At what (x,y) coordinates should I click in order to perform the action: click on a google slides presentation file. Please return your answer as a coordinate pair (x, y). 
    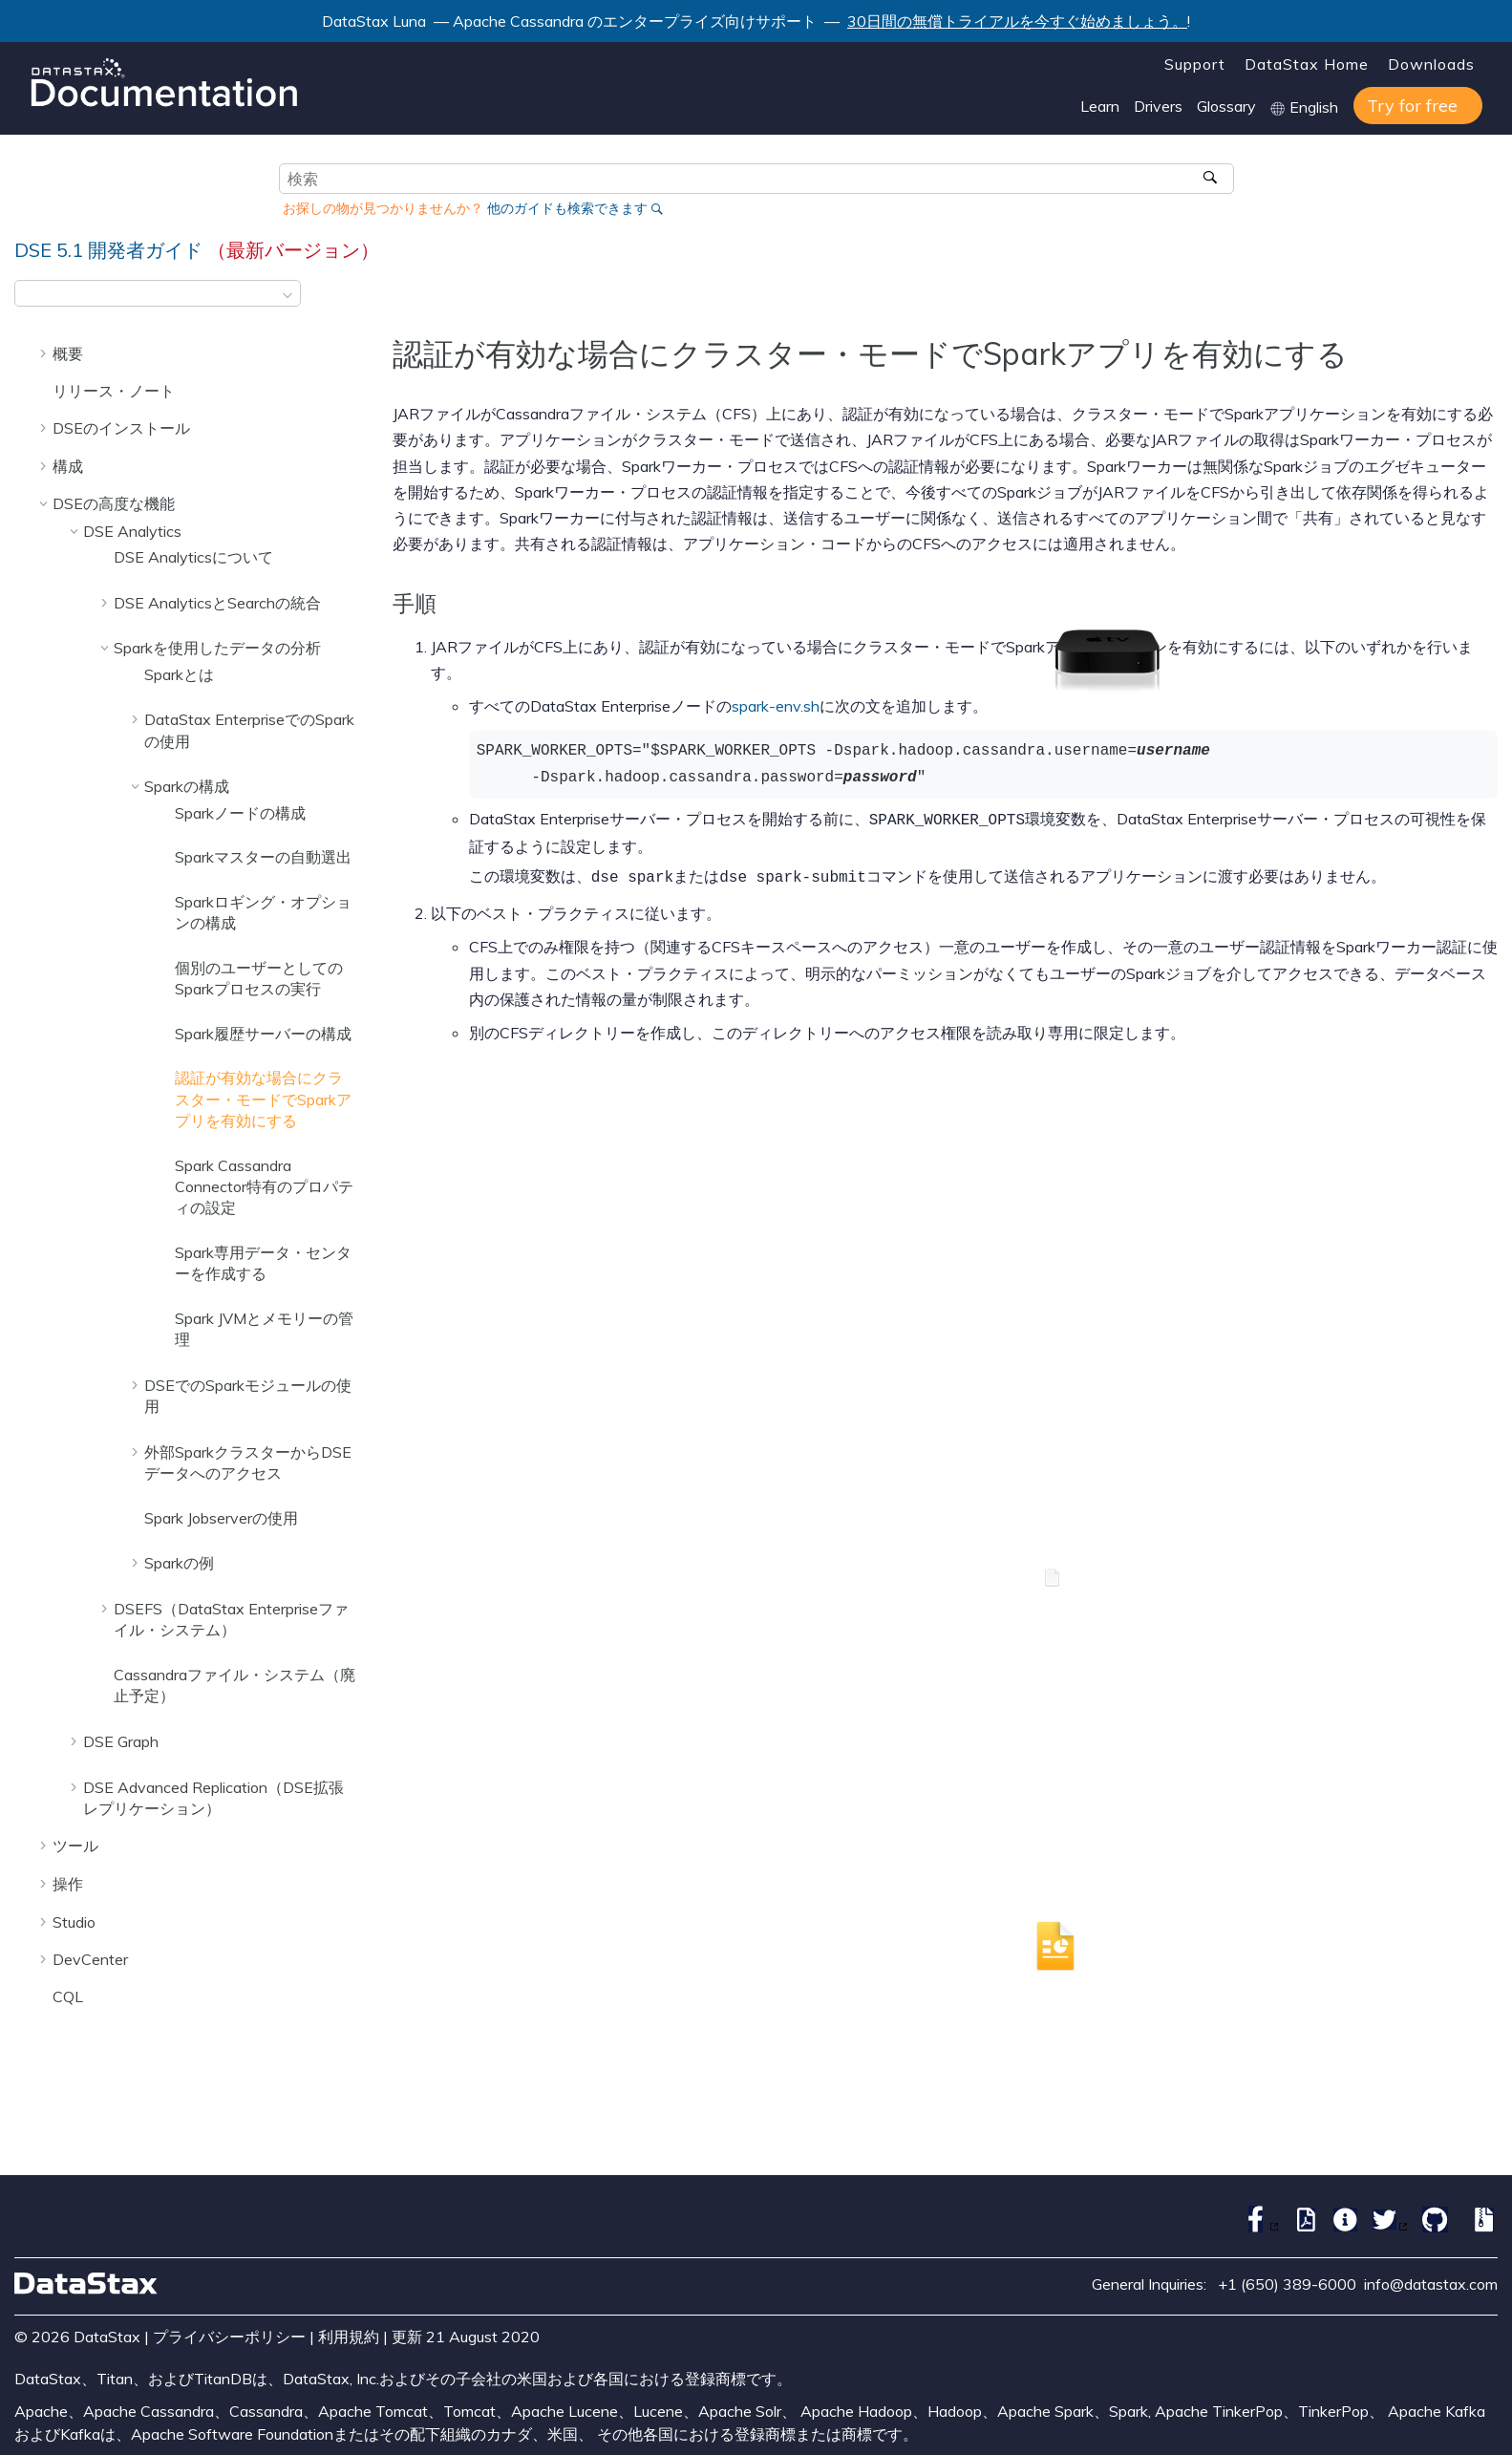
    Looking at the image, I should click on (1055, 1947).